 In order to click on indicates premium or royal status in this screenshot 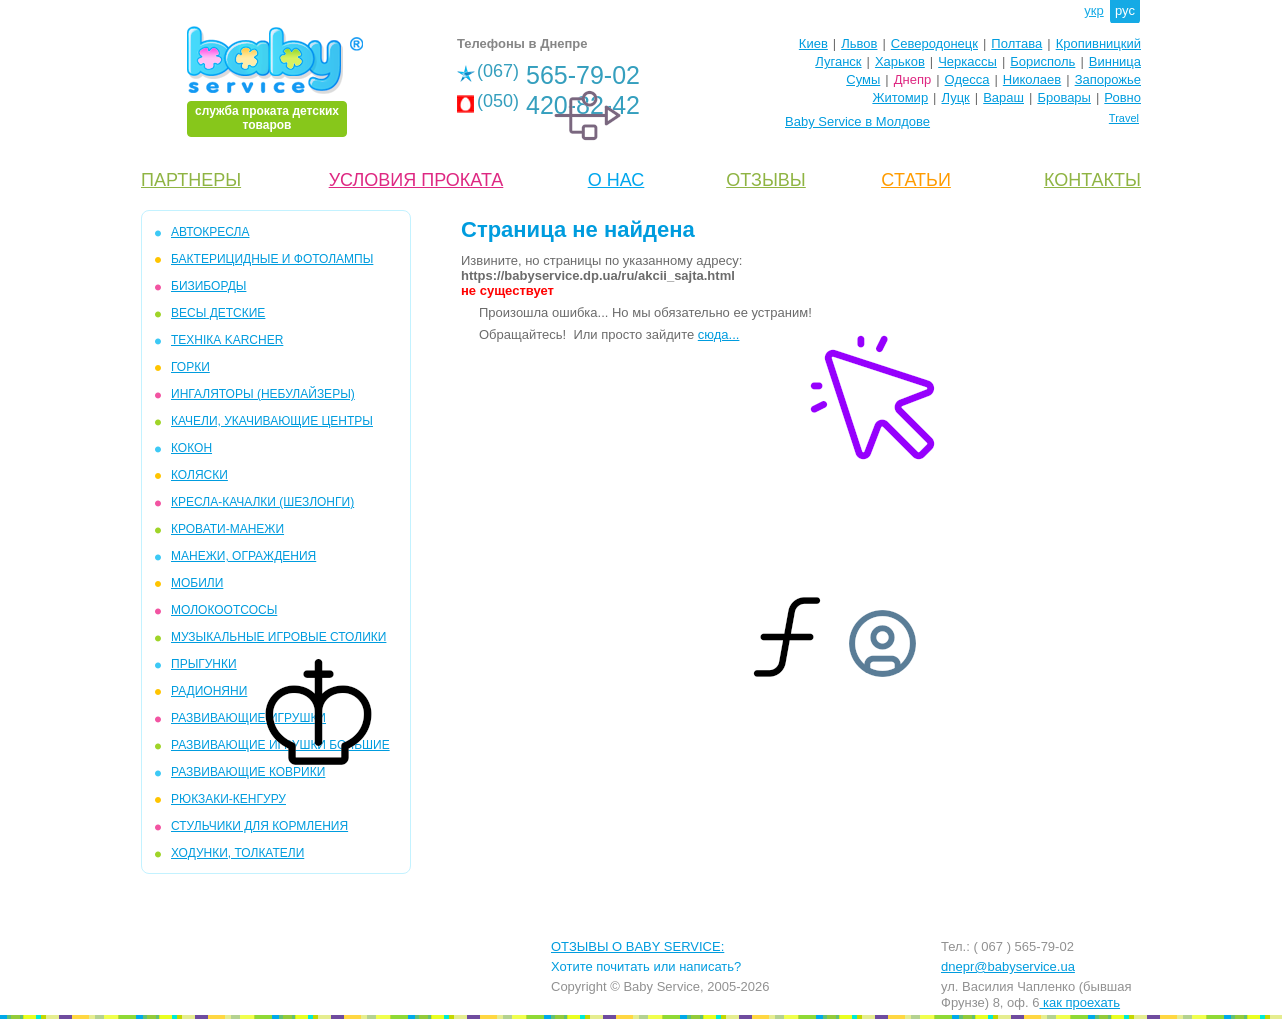, I will do `click(318, 719)`.